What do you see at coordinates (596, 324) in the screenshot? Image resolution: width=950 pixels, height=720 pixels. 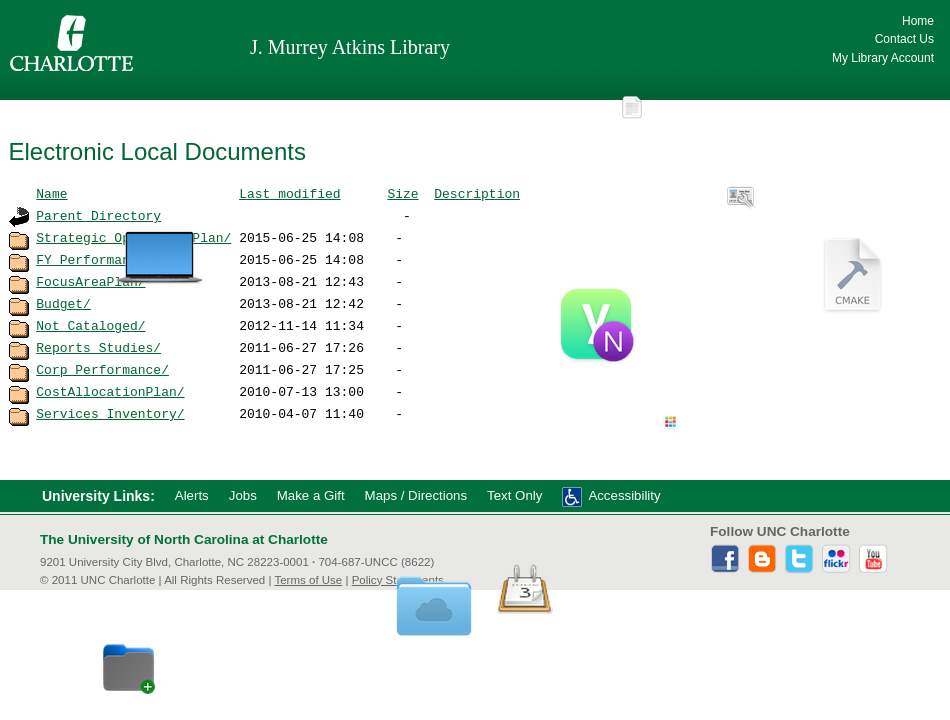 I see `open yubikey neo manager app` at bounding box center [596, 324].